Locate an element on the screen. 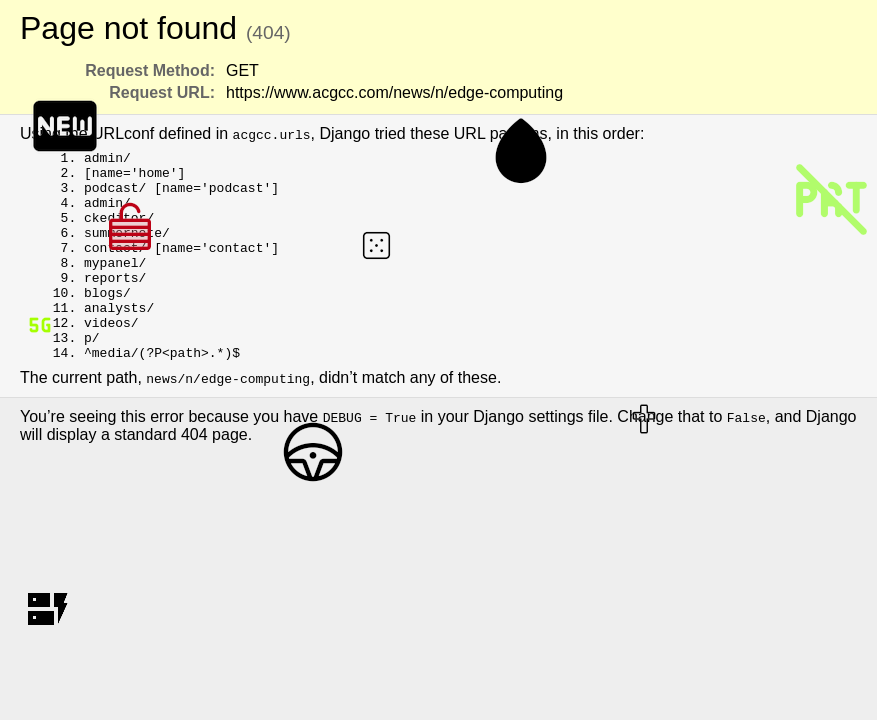 The width and height of the screenshot is (877, 720). dice showing a roll of five is located at coordinates (376, 245).